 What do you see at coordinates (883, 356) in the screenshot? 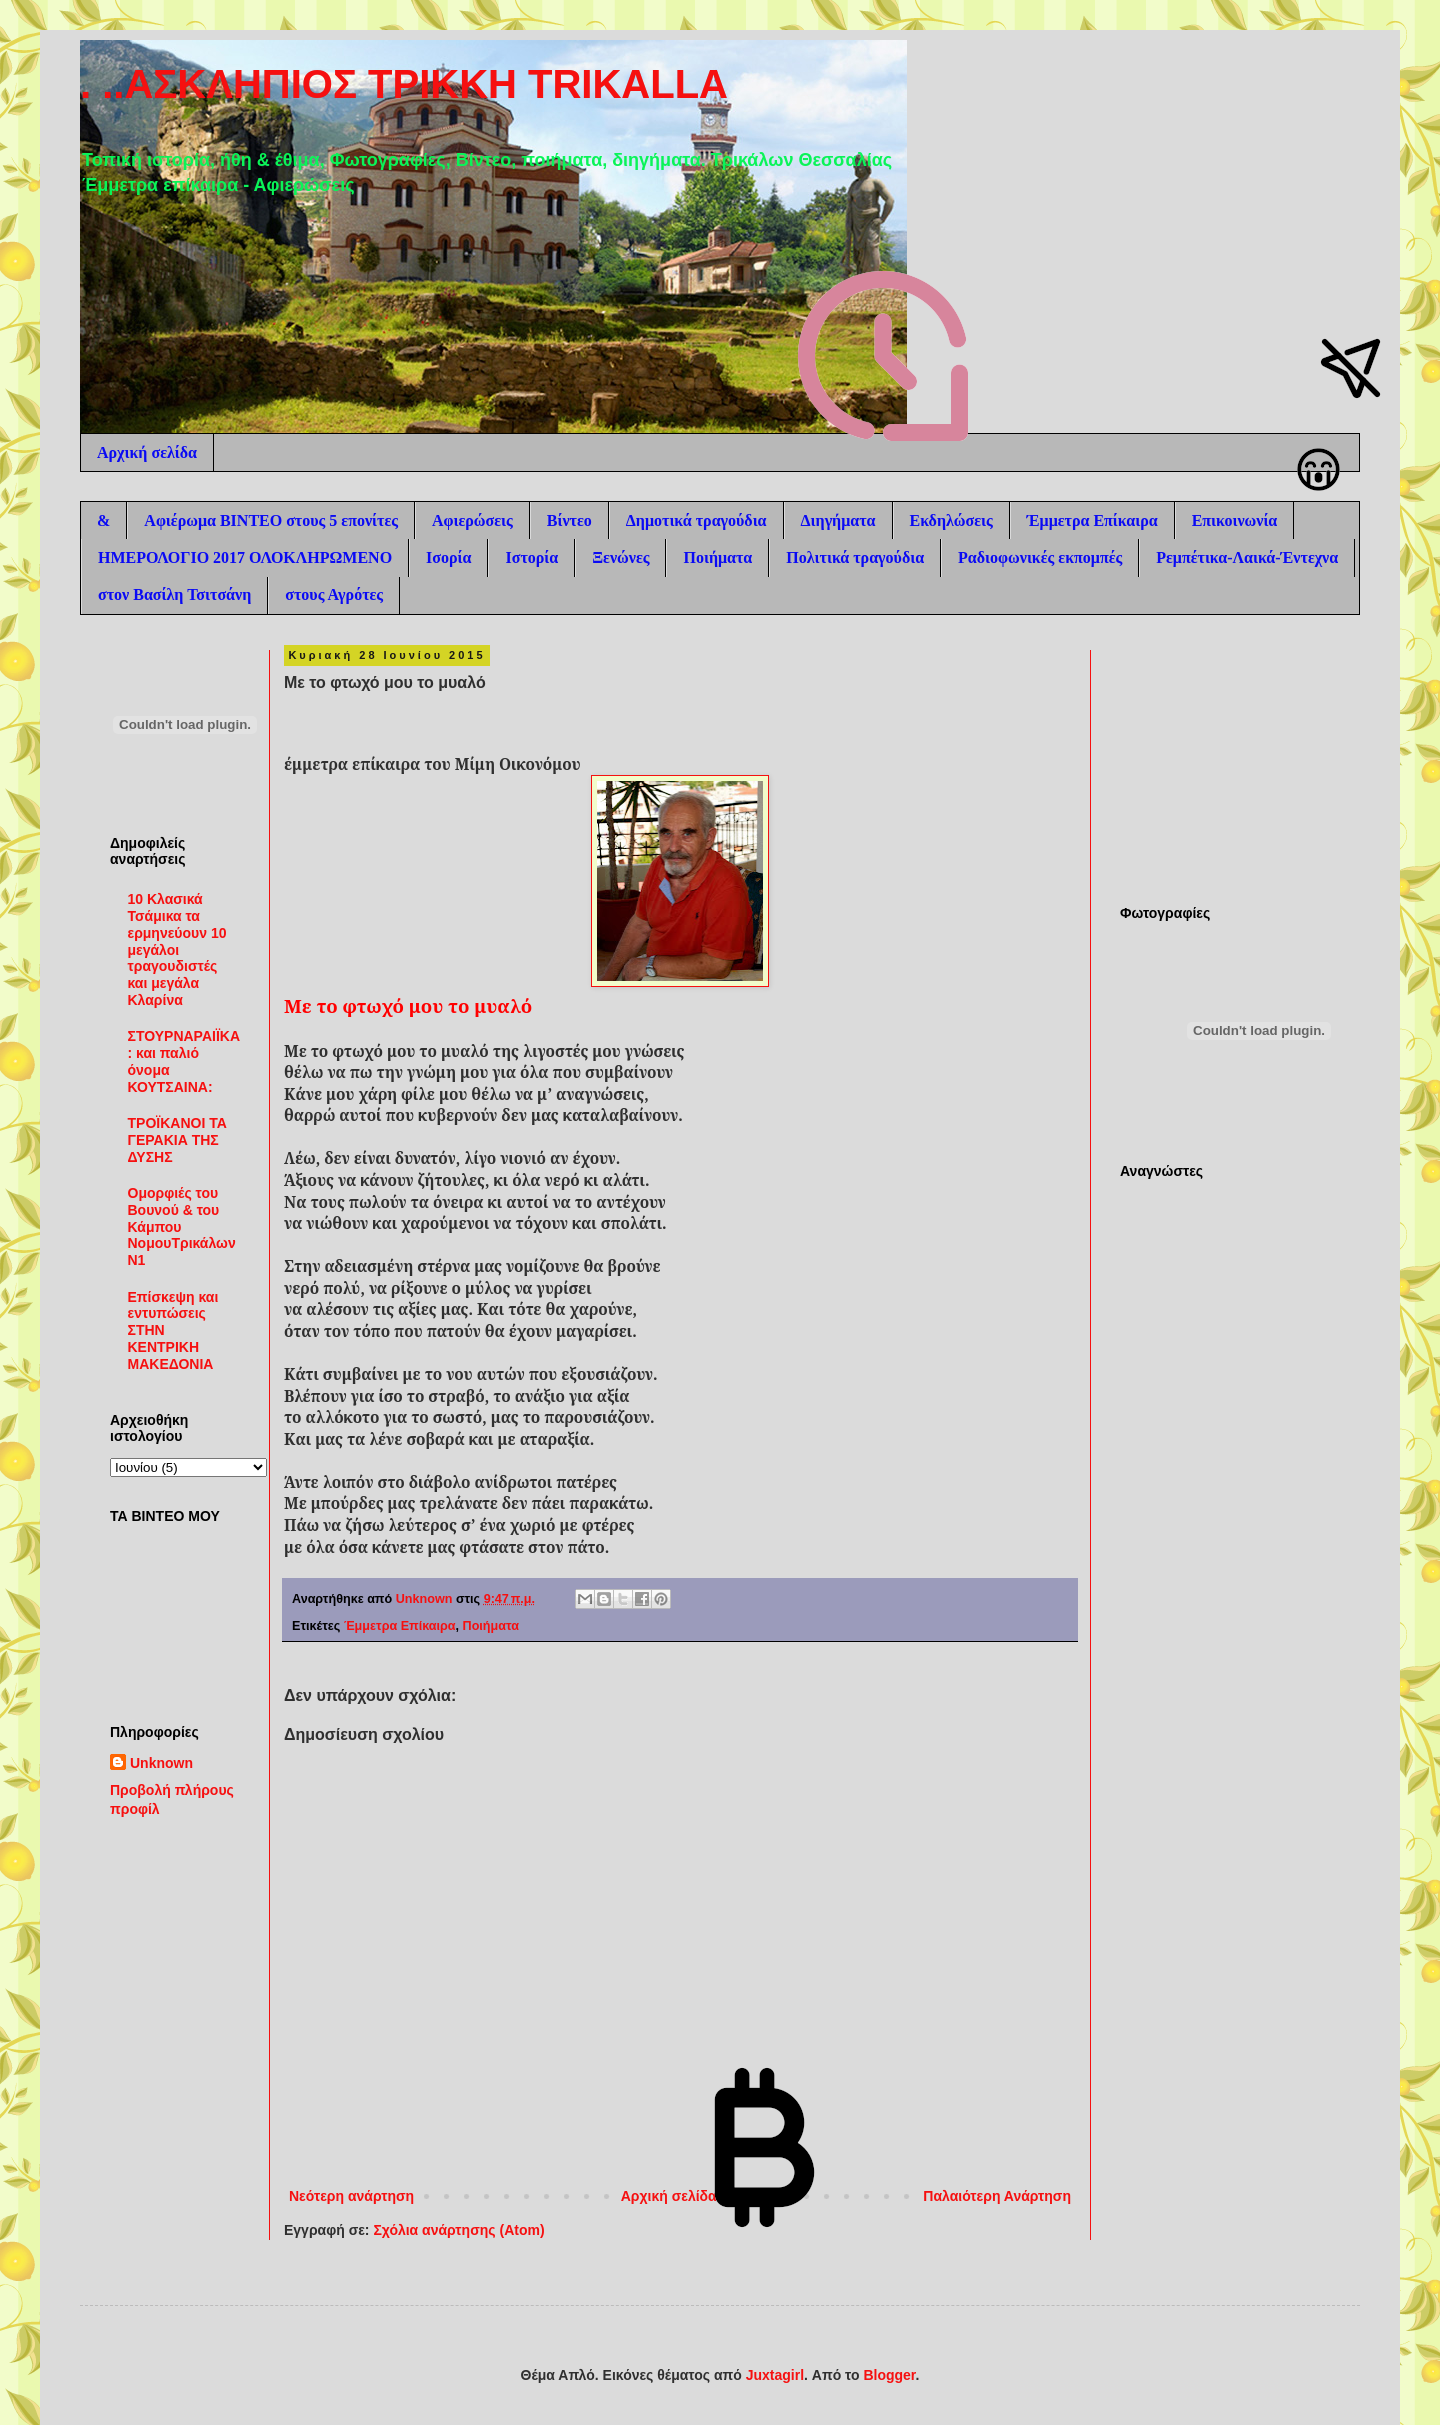
I see `track days until an event or deadline` at bounding box center [883, 356].